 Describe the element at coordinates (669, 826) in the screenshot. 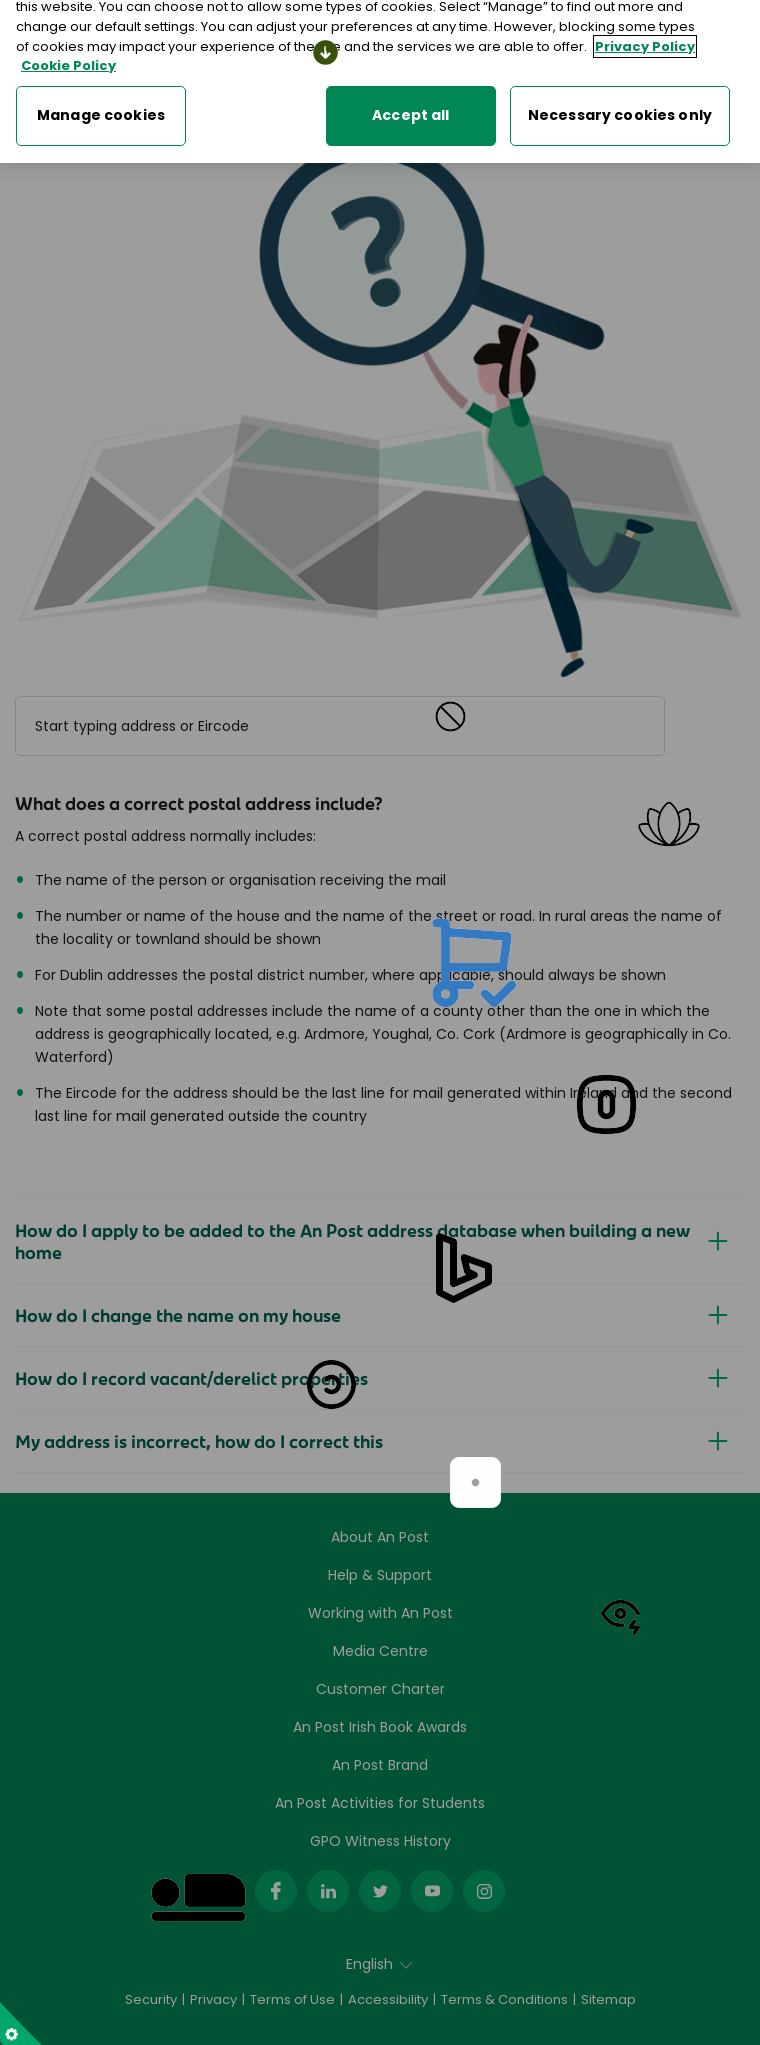

I see `access meditation or mindfulness features` at that location.